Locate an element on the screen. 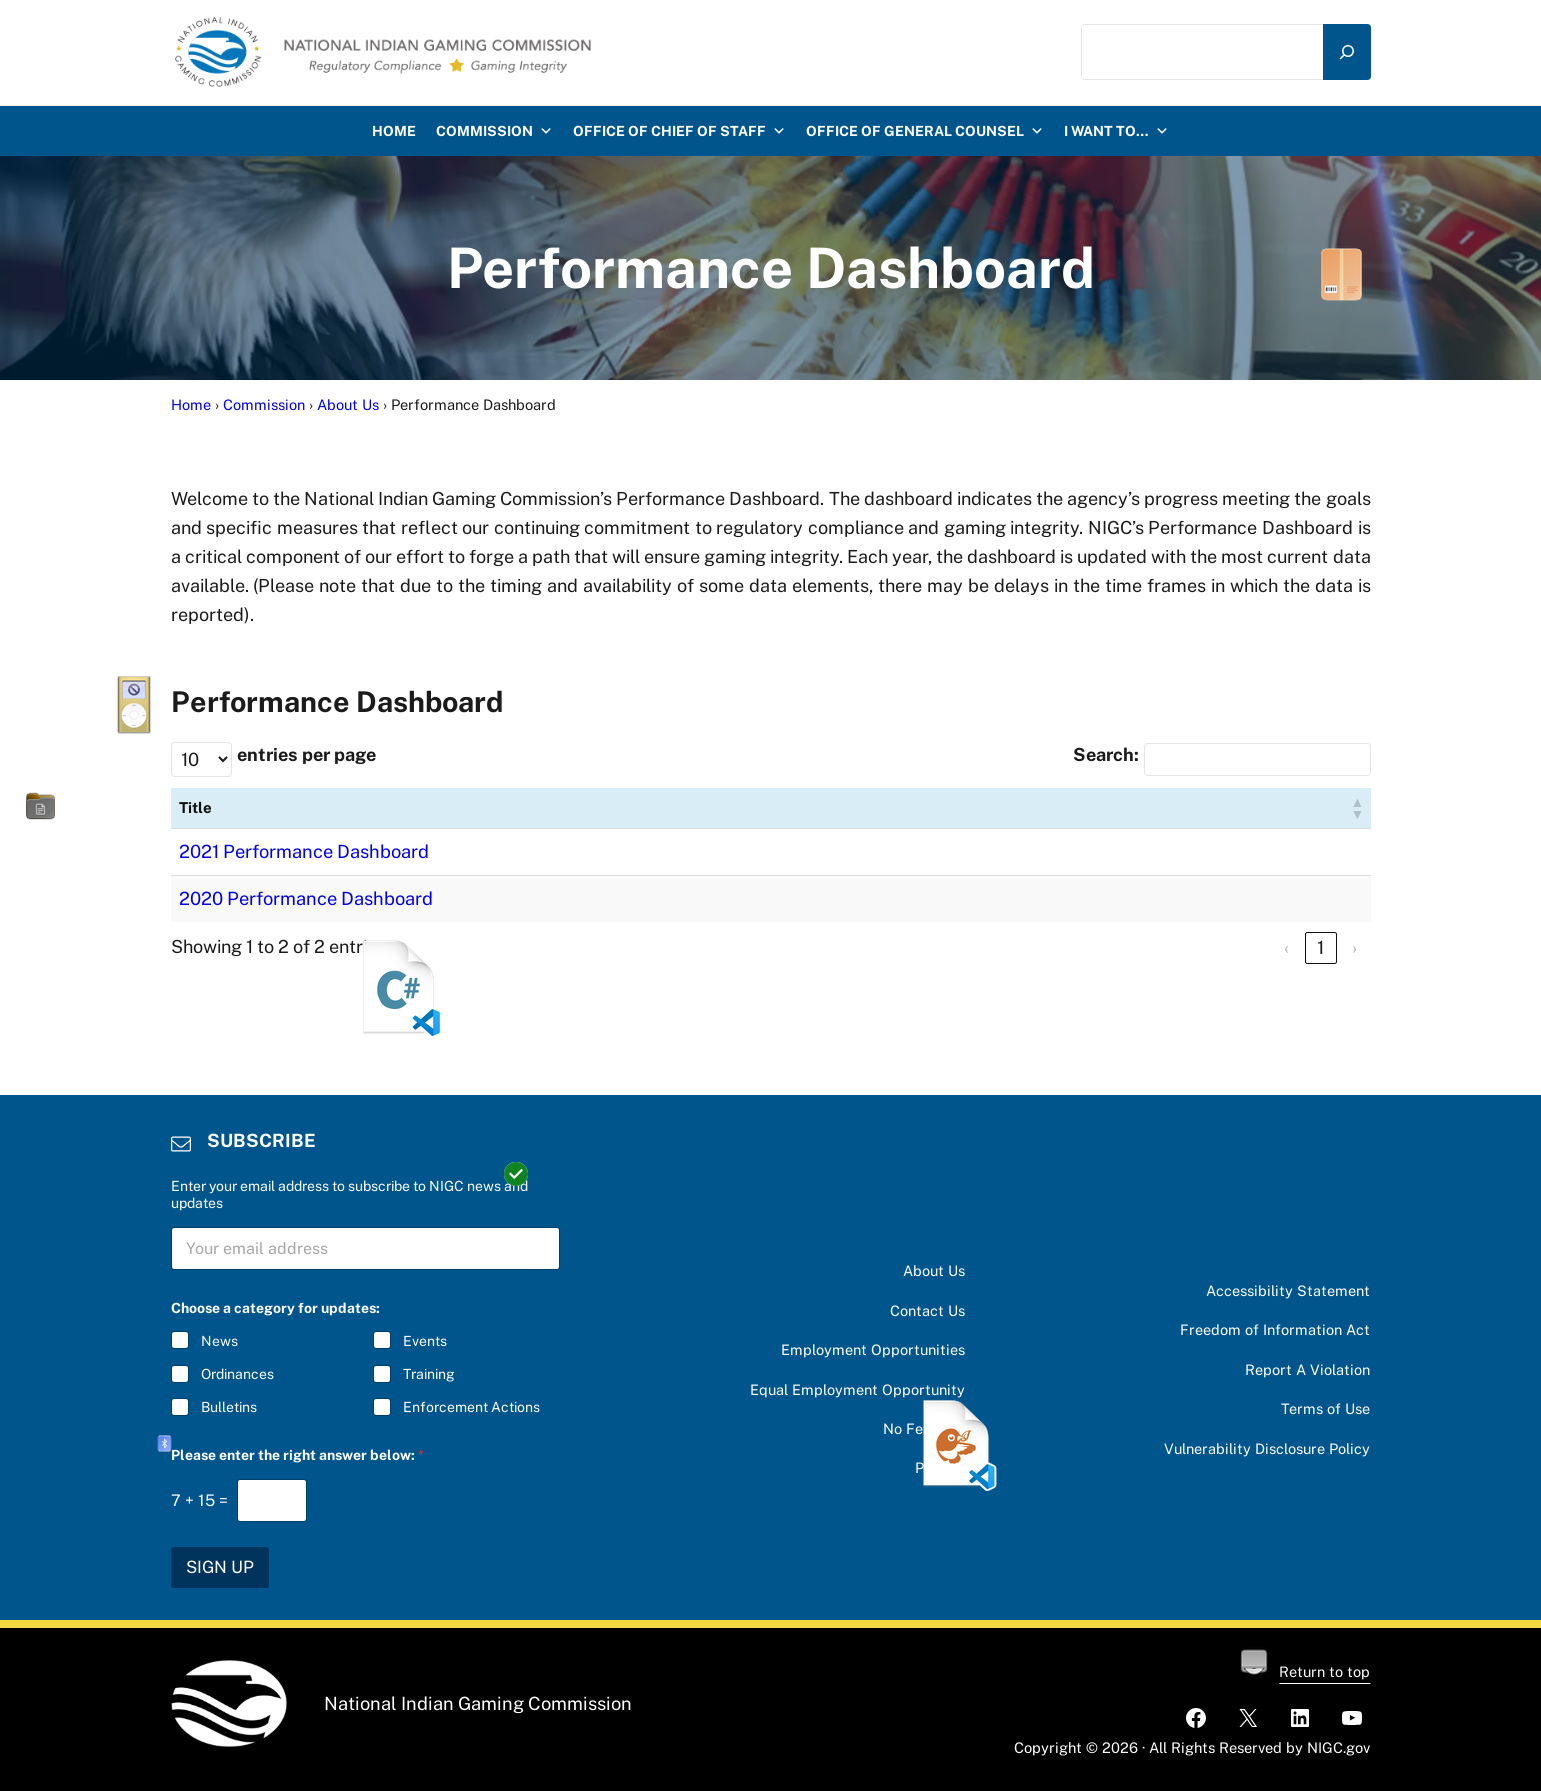 This screenshot has width=1541, height=1791. indicates bluetooth is currently active is located at coordinates (164, 1443).